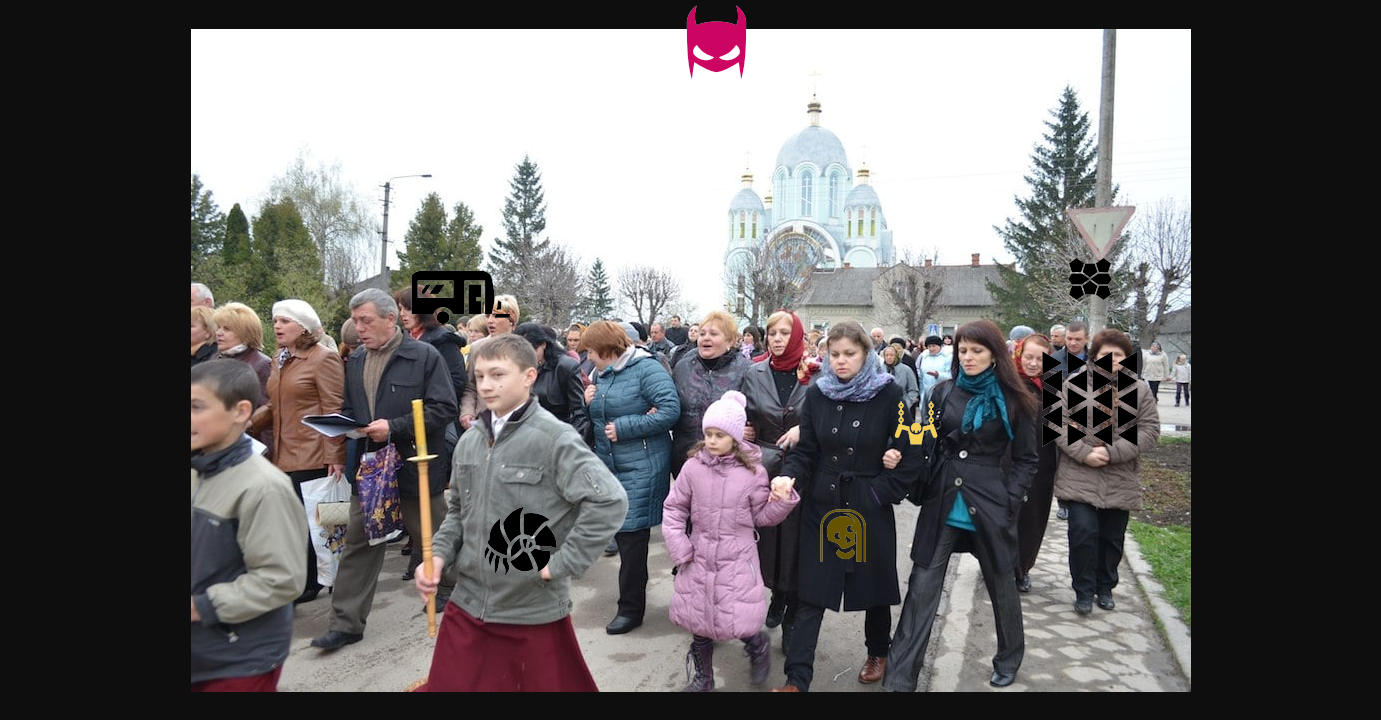 This screenshot has height=720, width=1381. Describe the element at coordinates (716, 42) in the screenshot. I see `select batman or superhero character` at that location.